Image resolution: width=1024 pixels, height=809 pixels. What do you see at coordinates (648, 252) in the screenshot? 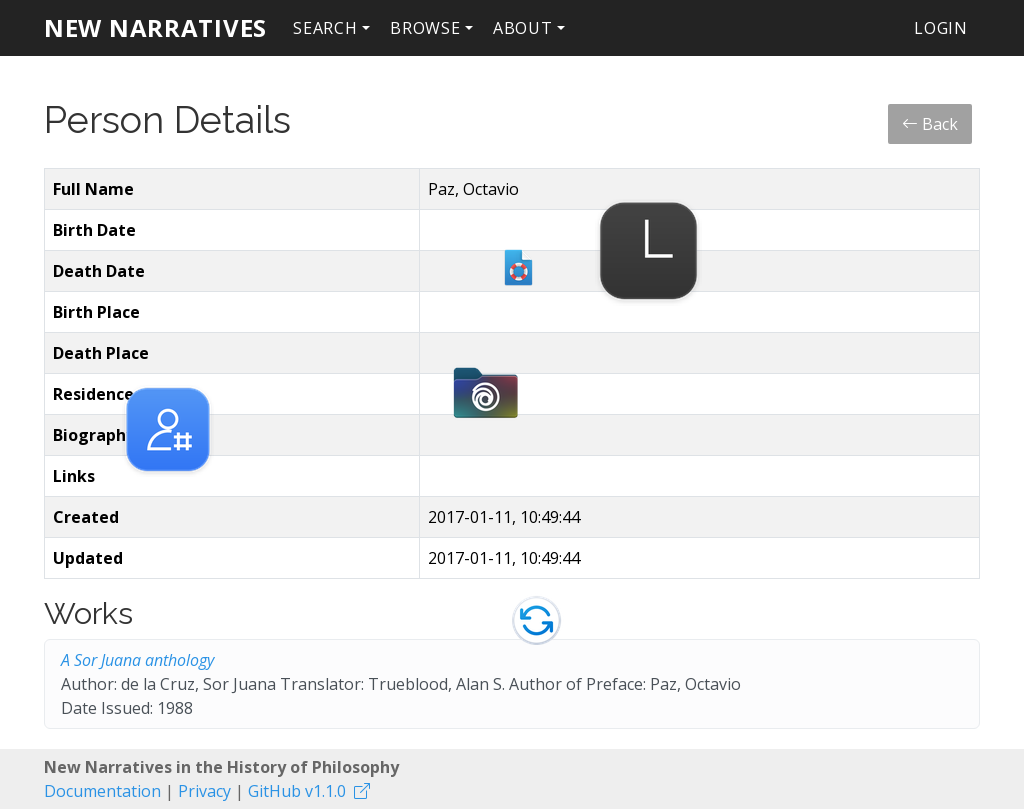
I see `open date and time settings` at bounding box center [648, 252].